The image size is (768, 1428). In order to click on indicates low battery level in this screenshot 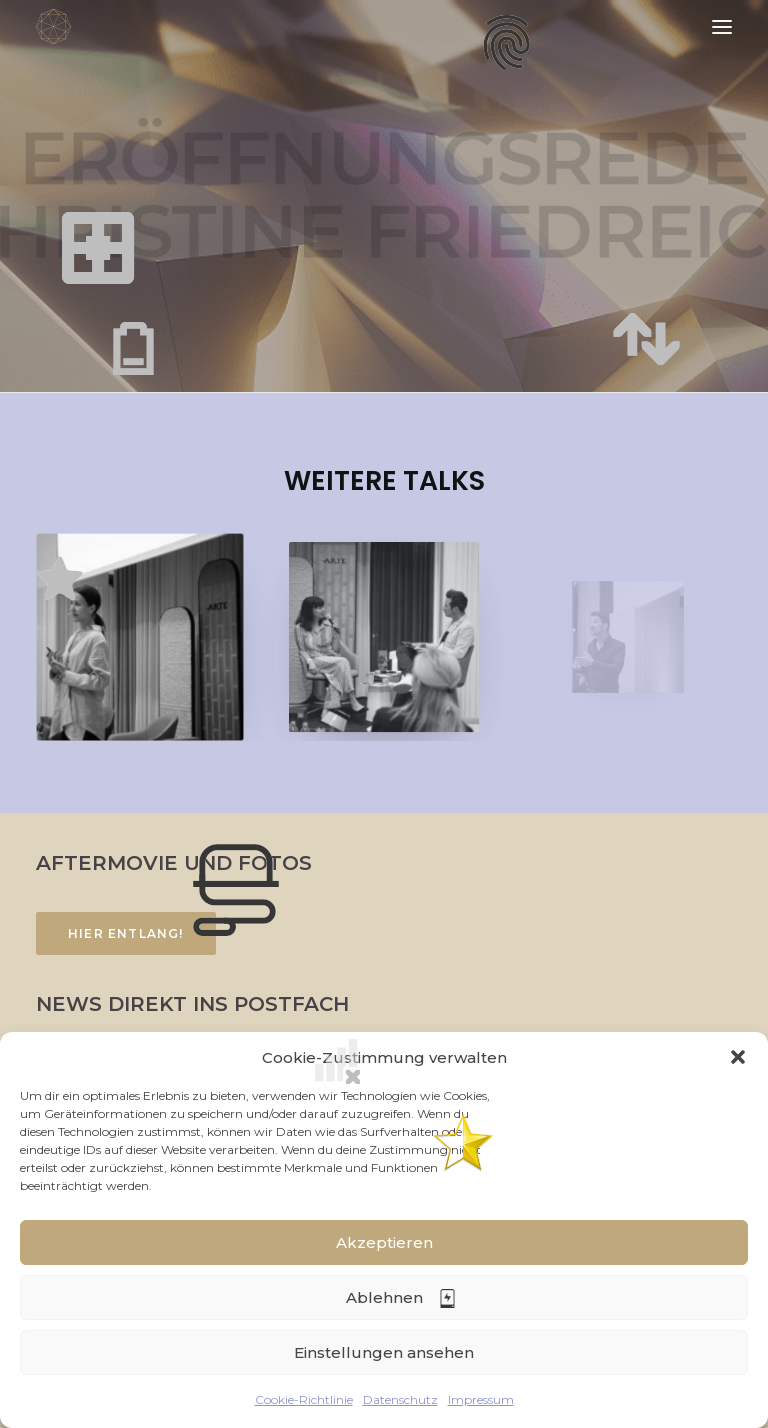, I will do `click(133, 348)`.